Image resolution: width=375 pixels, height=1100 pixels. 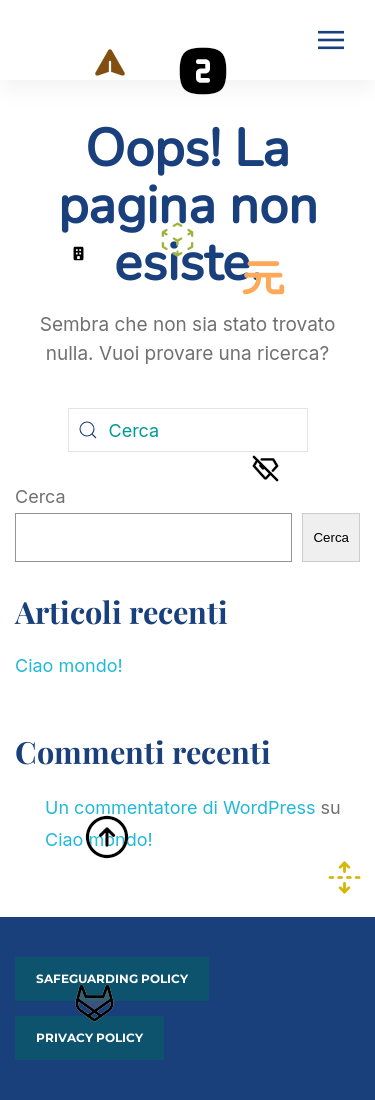 What do you see at coordinates (265, 468) in the screenshot?
I see `indicates premium features are unavailable` at bounding box center [265, 468].